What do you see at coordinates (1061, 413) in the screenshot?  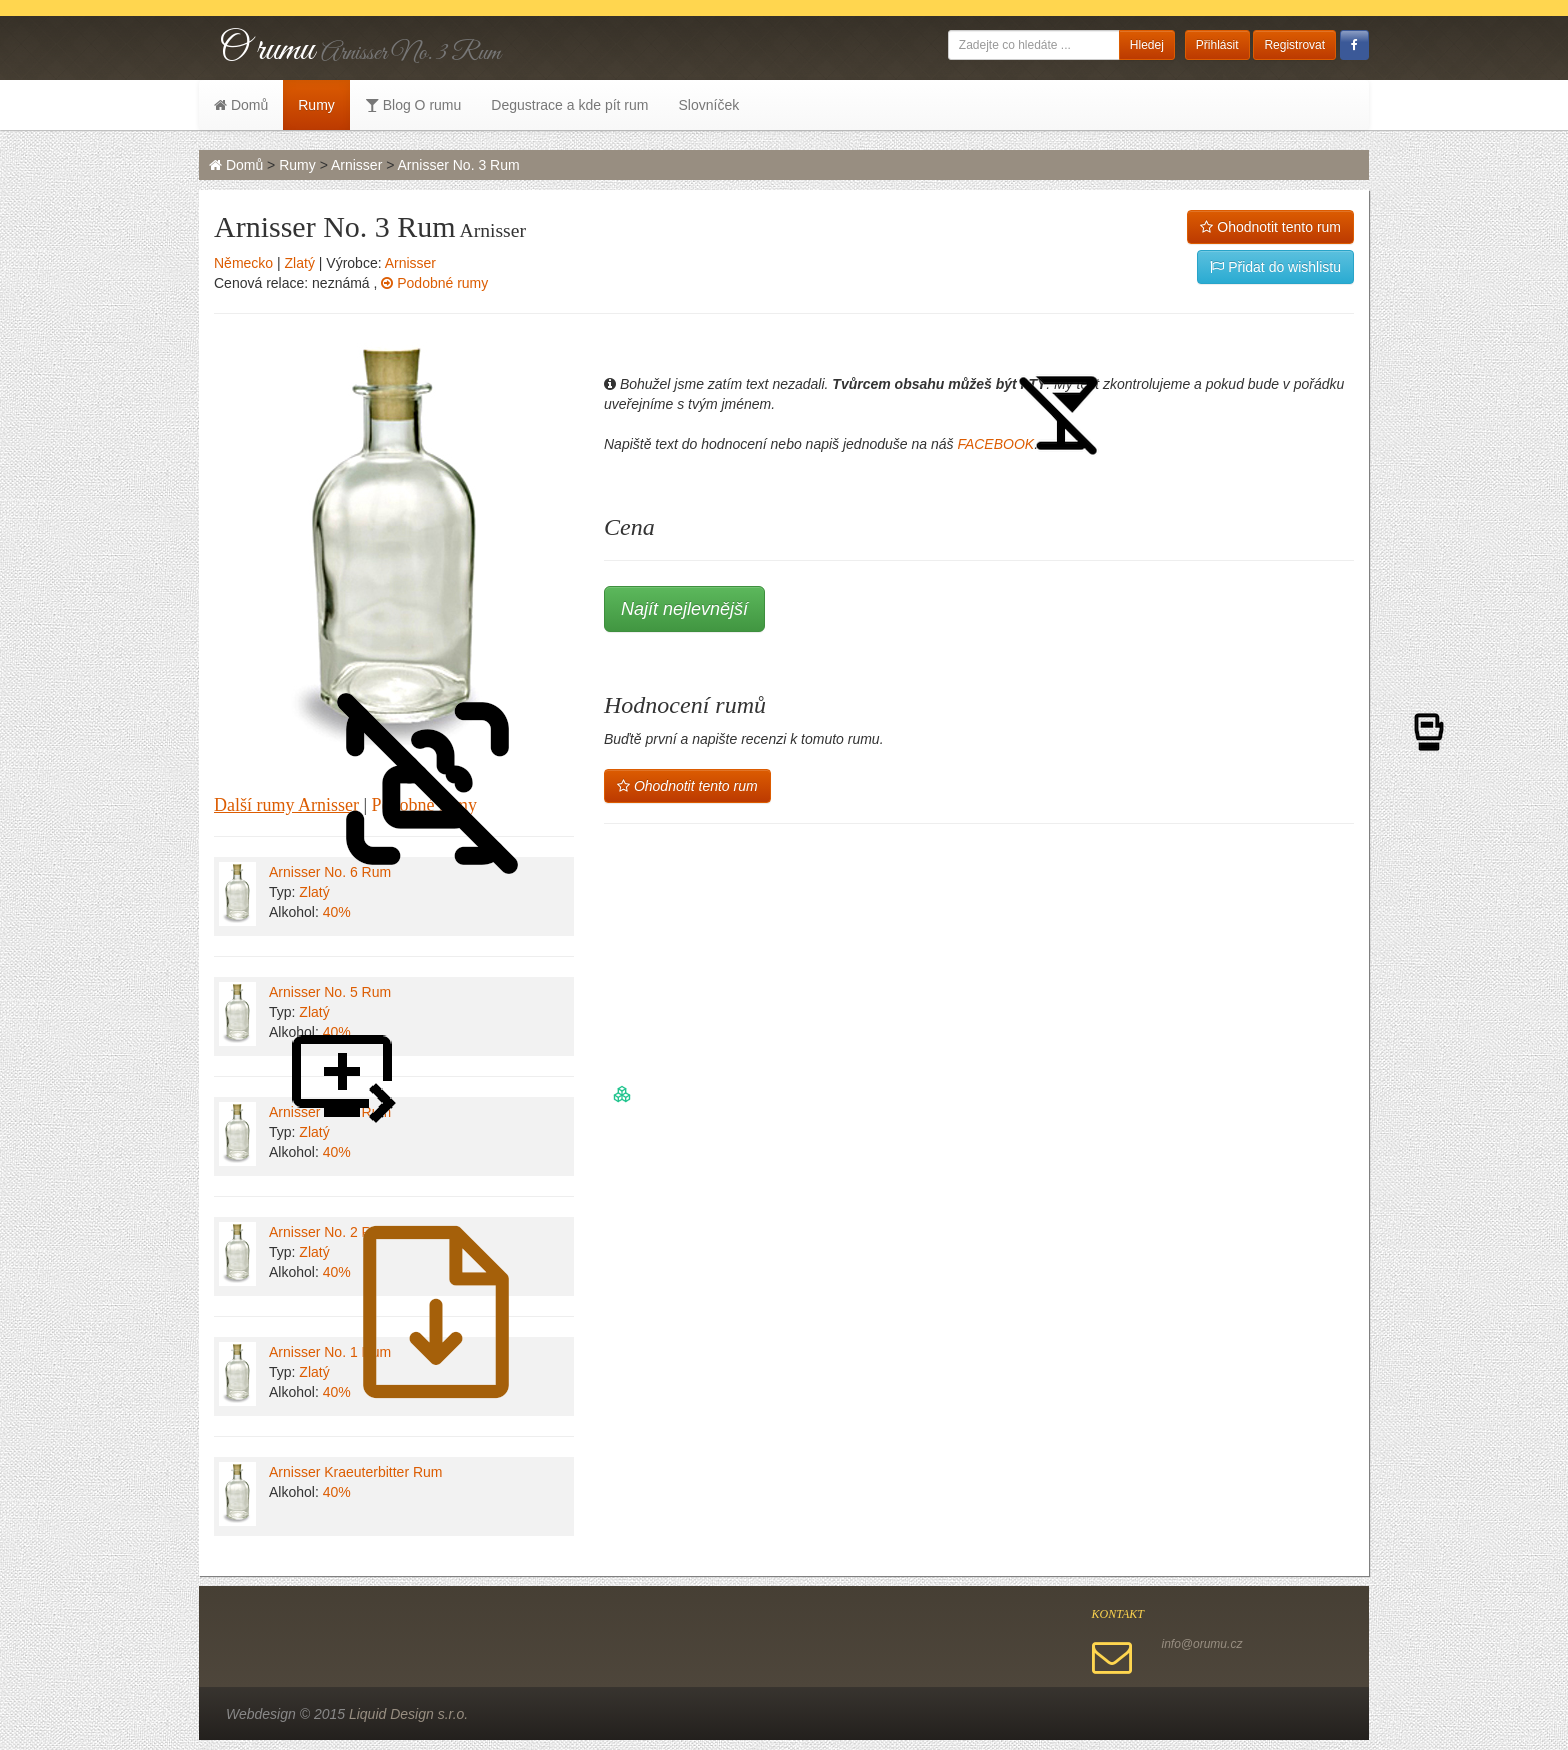 I see `indicates an alcohol-free zone or no drinks allowed` at bounding box center [1061, 413].